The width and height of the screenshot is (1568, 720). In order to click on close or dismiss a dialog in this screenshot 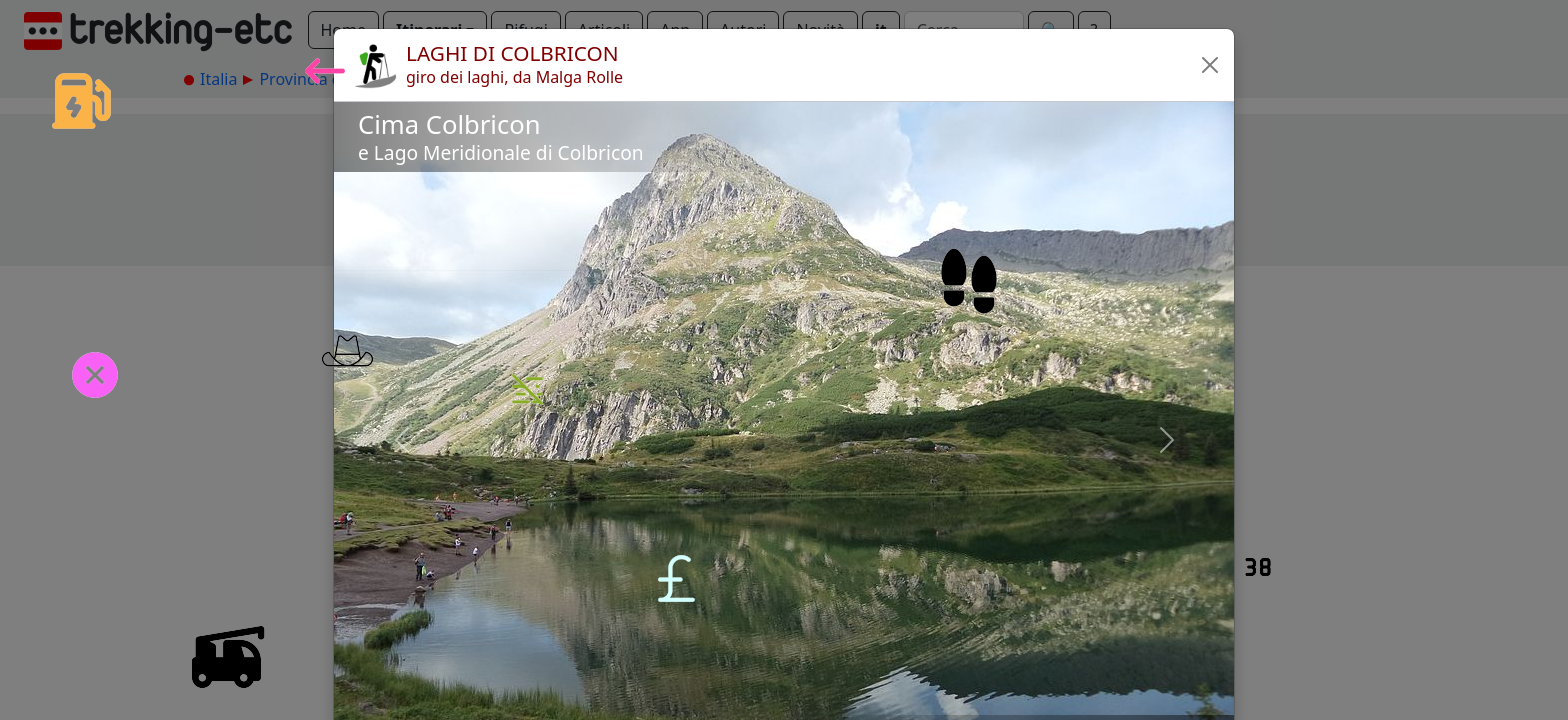, I will do `click(95, 375)`.